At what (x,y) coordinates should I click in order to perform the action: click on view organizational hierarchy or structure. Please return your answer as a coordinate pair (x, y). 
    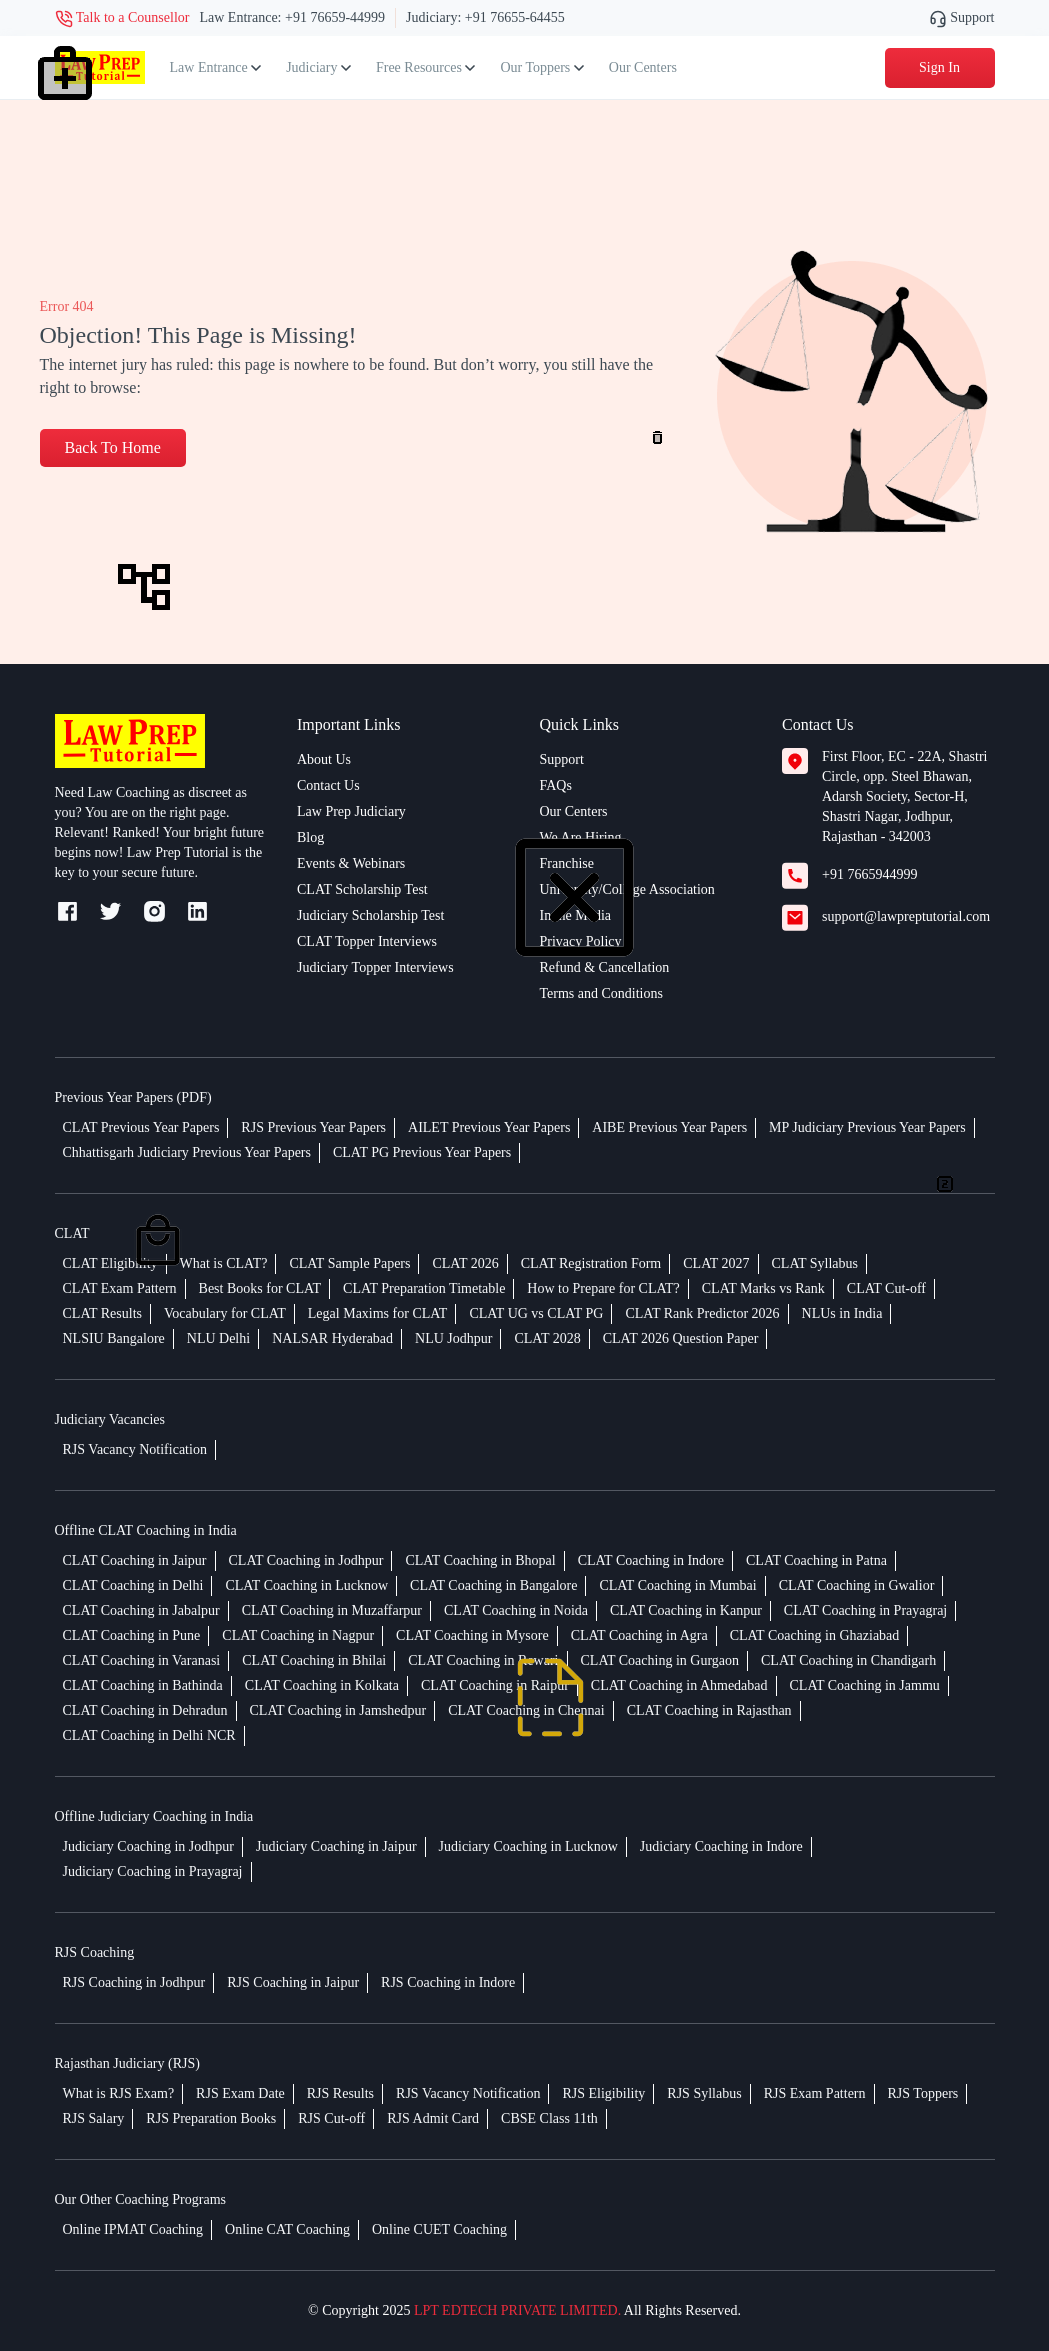
    Looking at the image, I should click on (144, 587).